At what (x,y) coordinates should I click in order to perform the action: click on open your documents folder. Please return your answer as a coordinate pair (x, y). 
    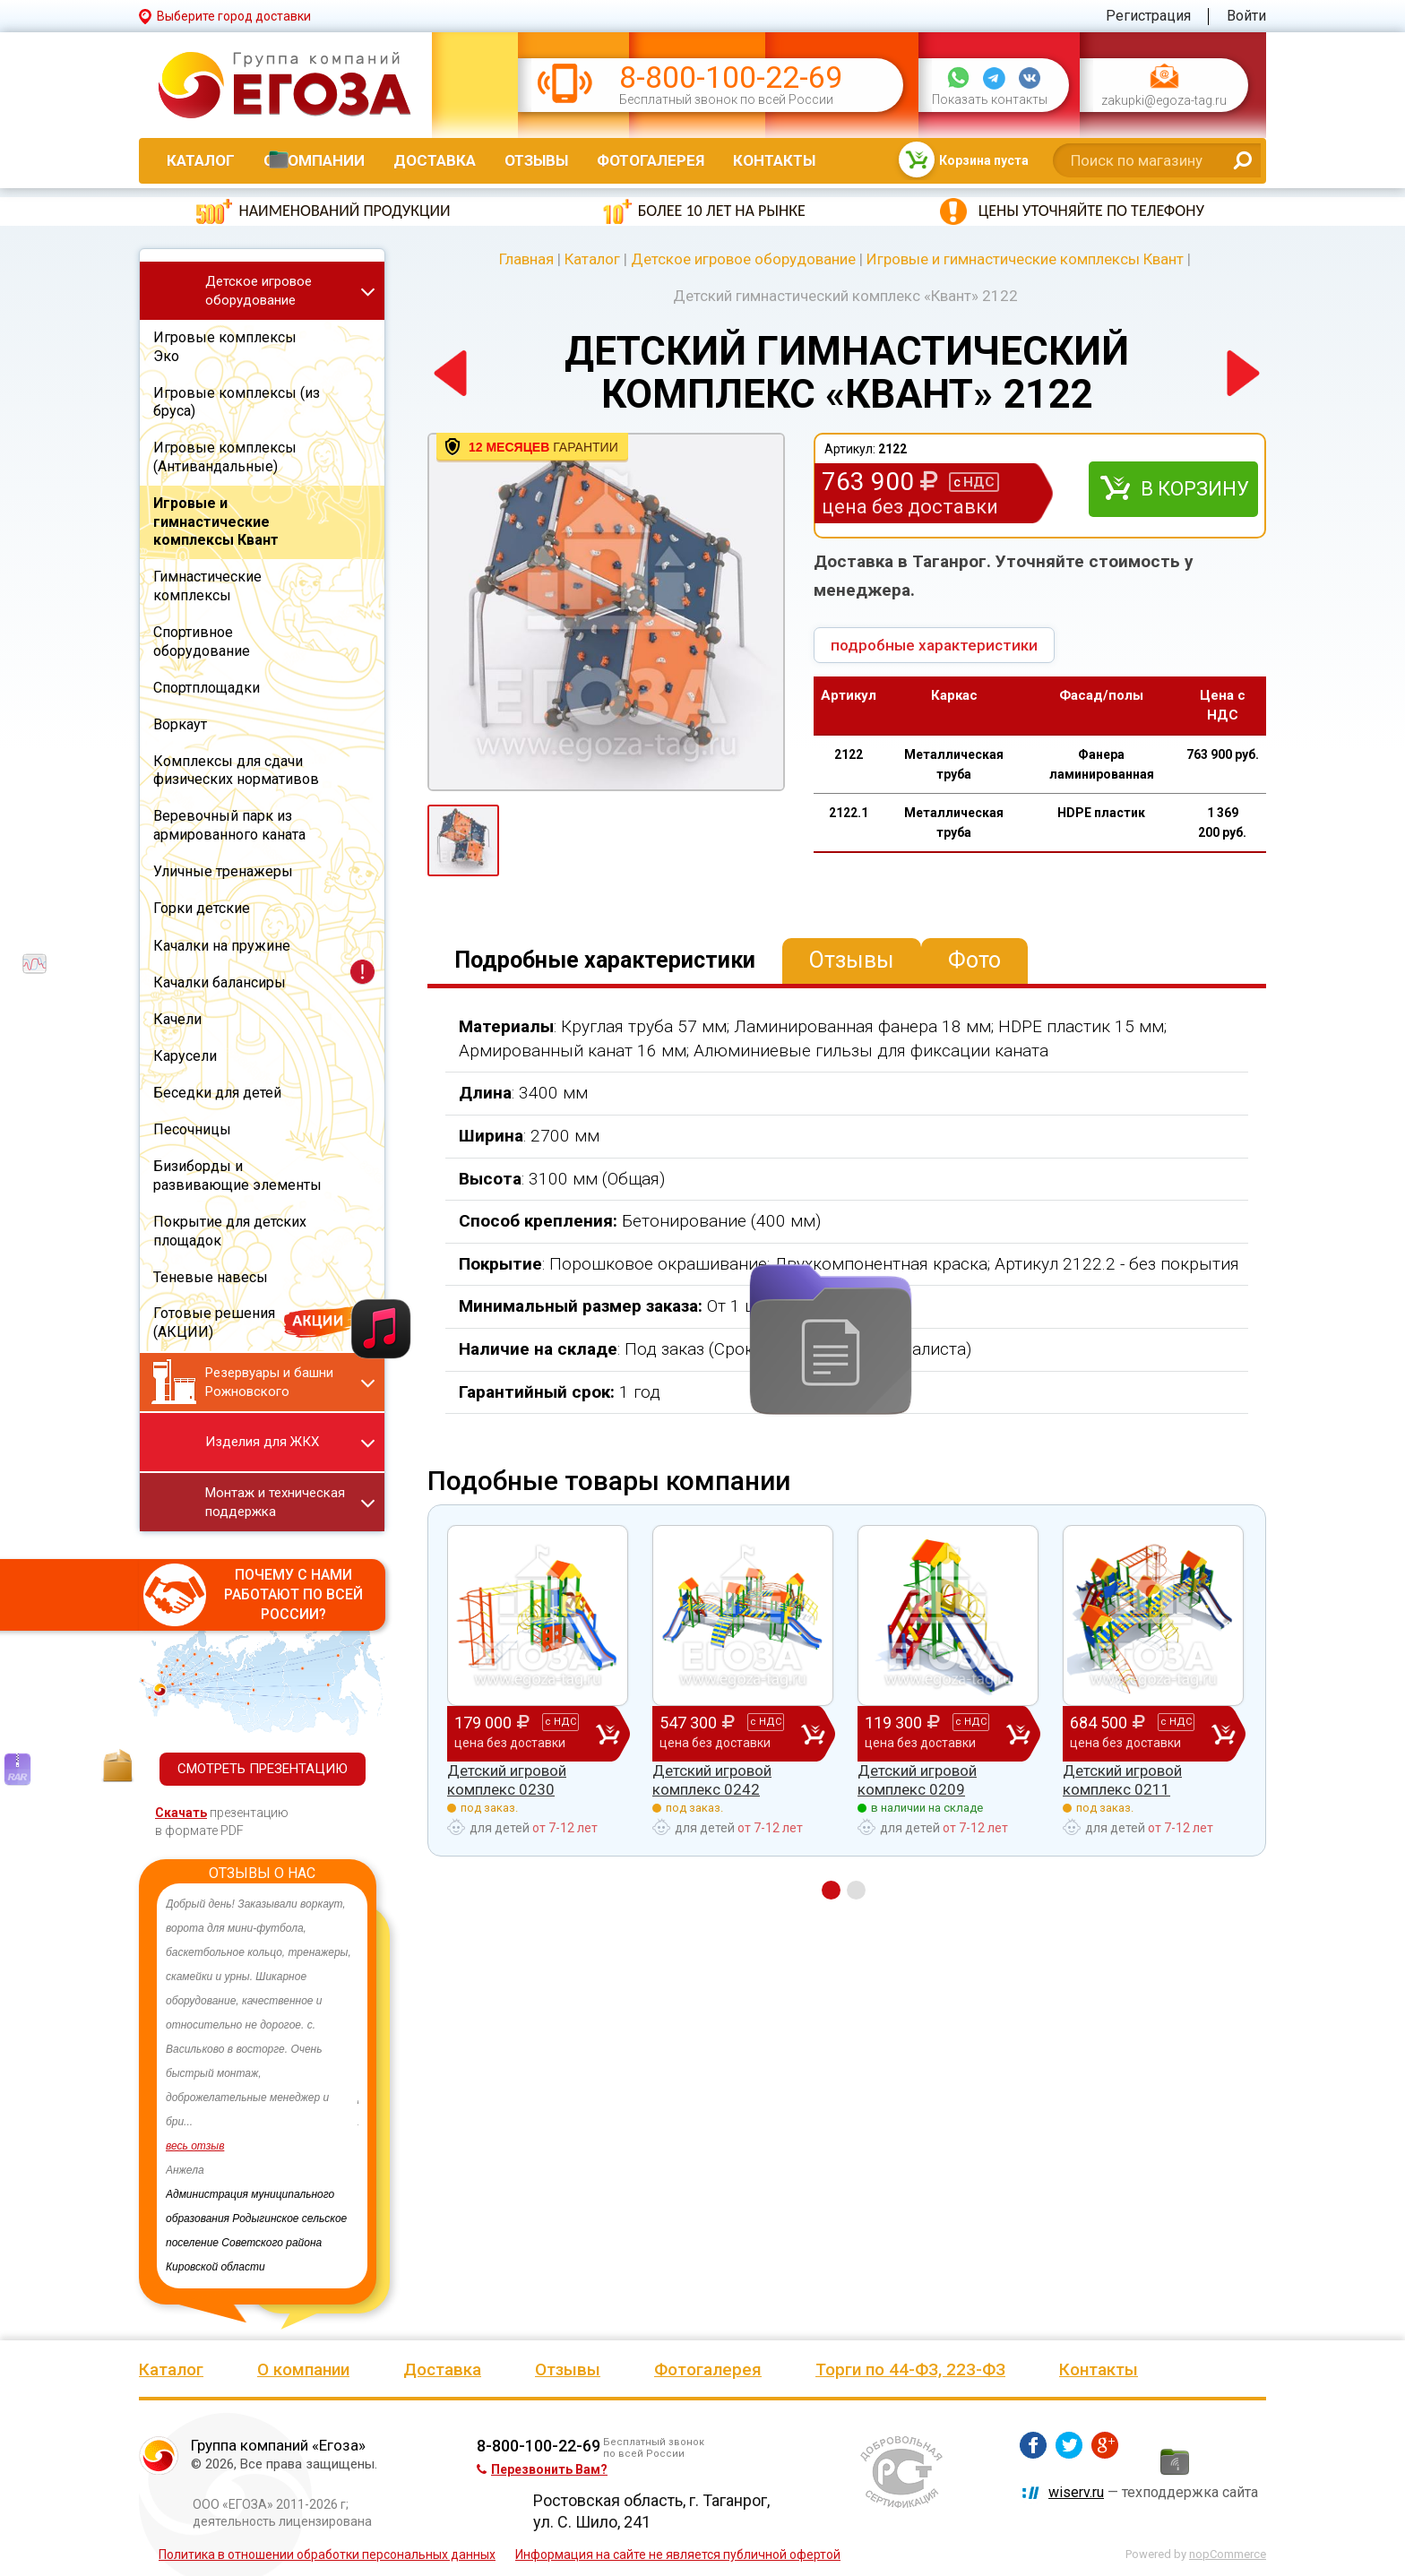
    Looking at the image, I should click on (831, 1340).